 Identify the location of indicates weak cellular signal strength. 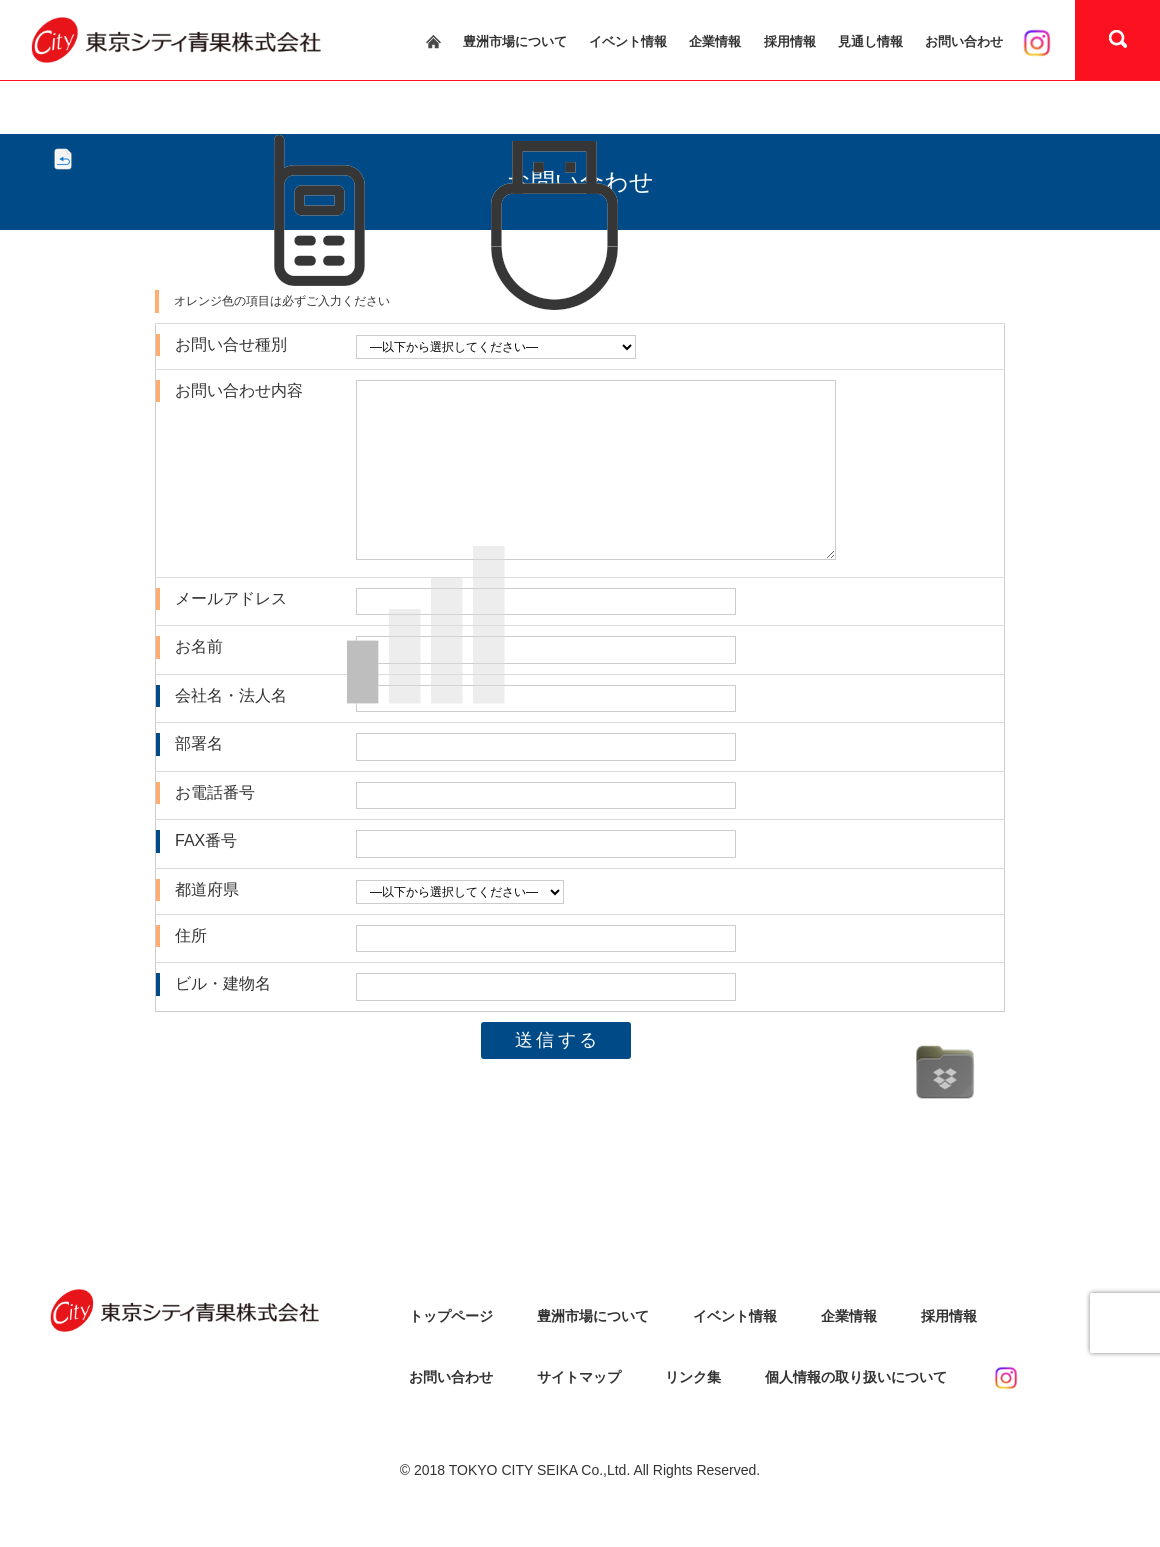
(431, 630).